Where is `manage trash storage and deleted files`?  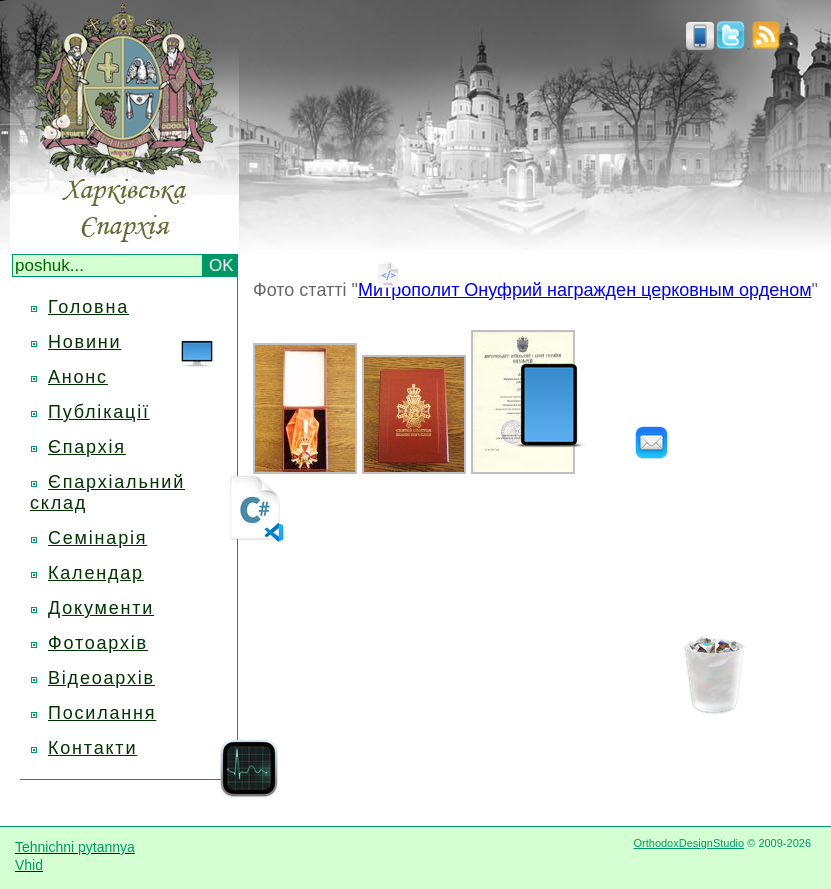 manage trash storage and deleted files is located at coordinates (714, 675).